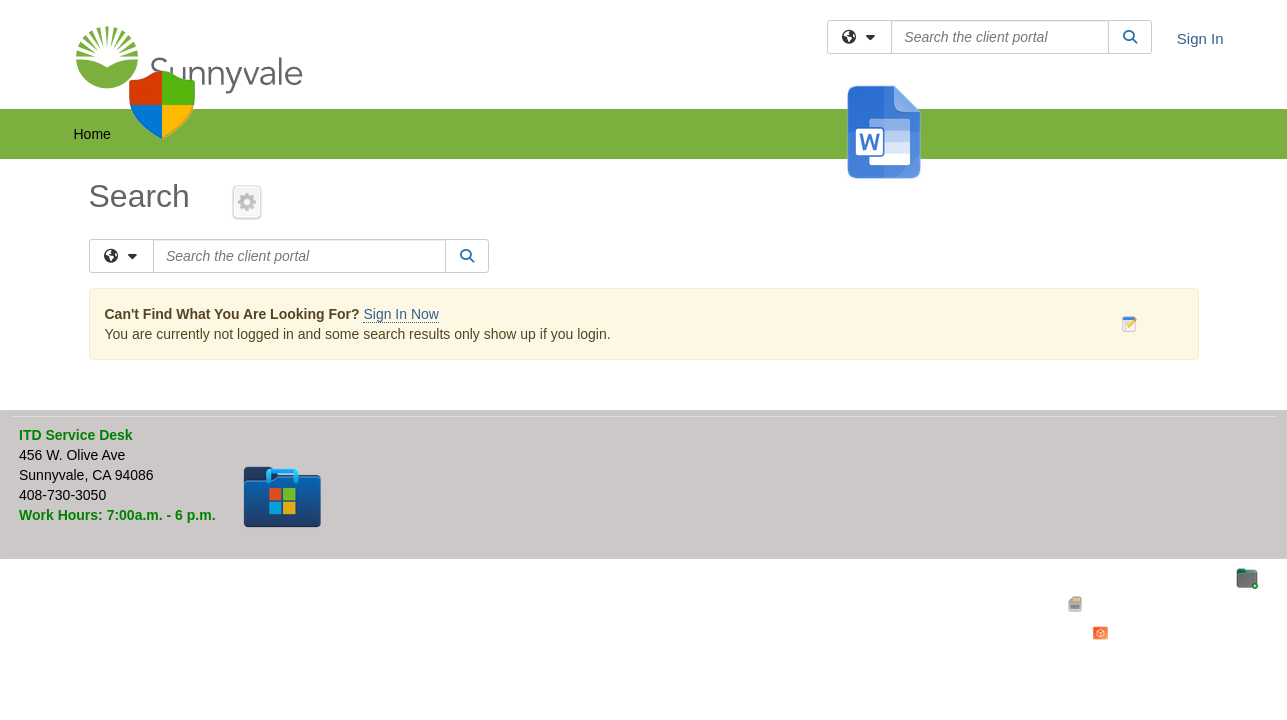 The height and width of the screenshot is (720, 1287). Describe the element at coordinates (247, 202) in the screenshot. I see `a desktop application shortcut file` at that location.